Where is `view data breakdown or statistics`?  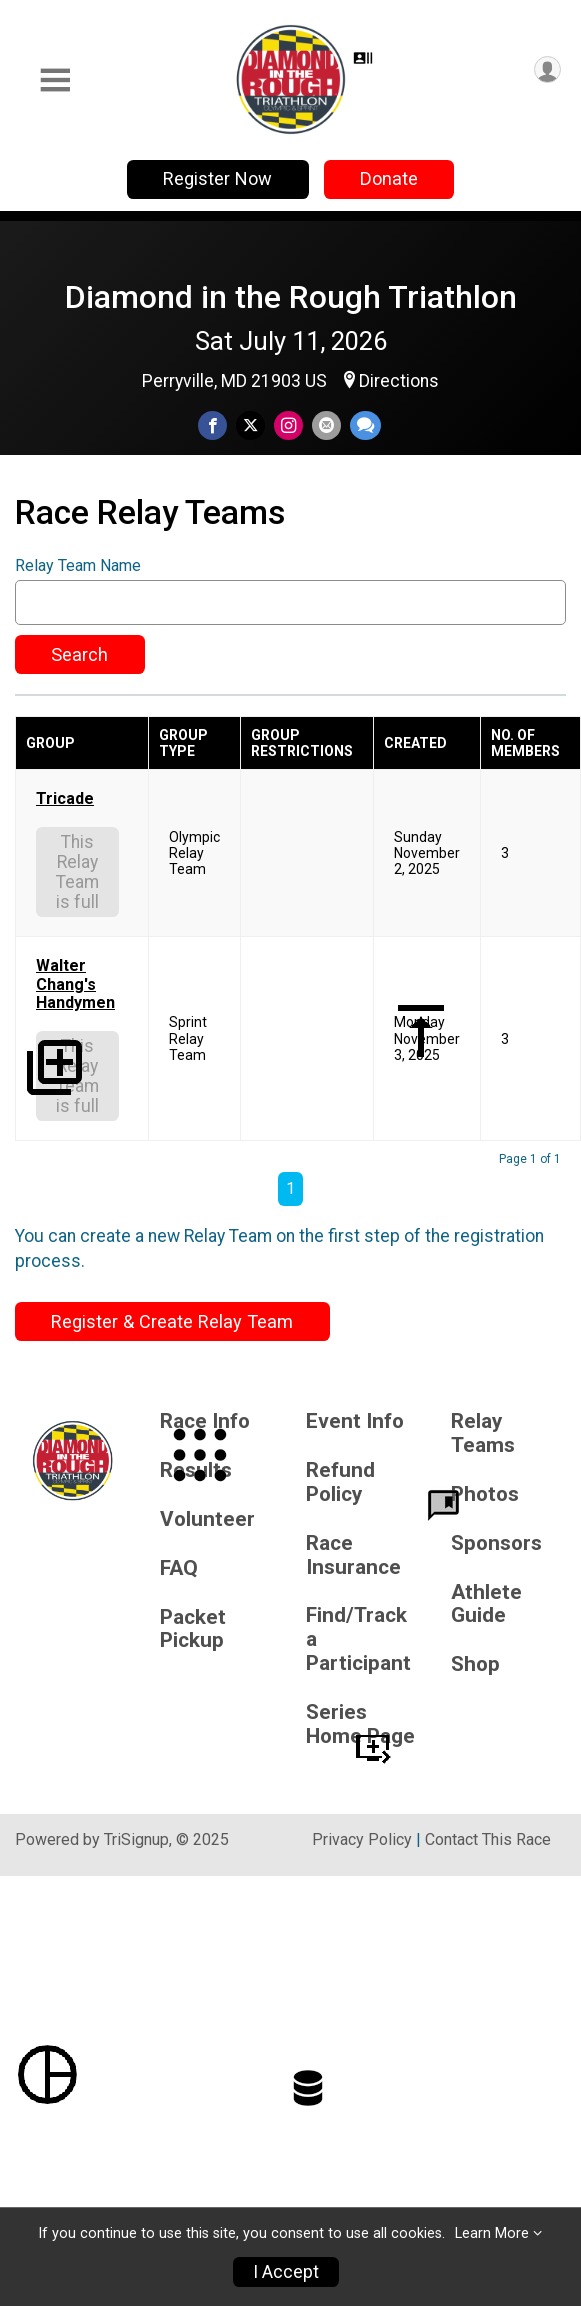 view data breakdown or statistics is located at coordinates (47, 2074).